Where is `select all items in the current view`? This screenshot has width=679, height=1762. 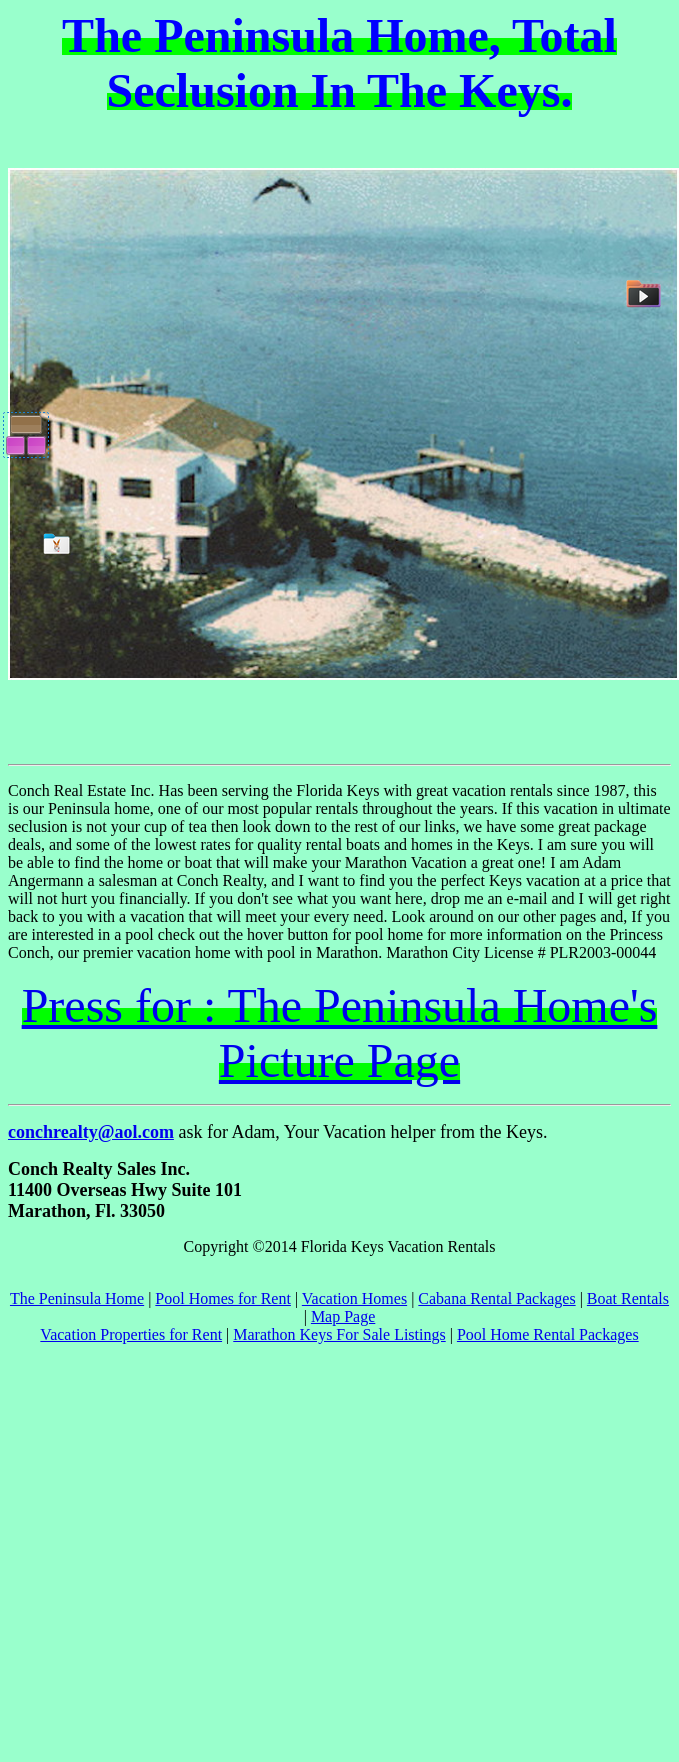
select all items in the current view is located at coordinates (26, 435).